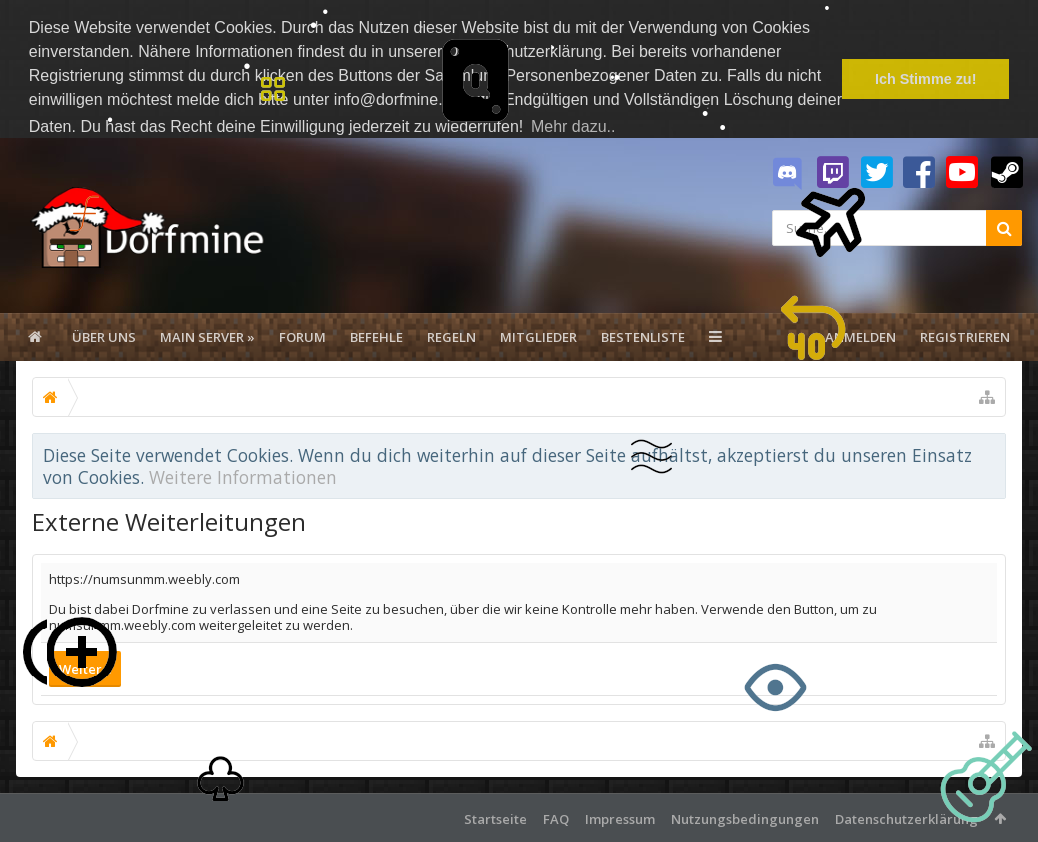 This screenshot has width=1038, height=842. What do you see at coordinates (985, 777) in the screenshot?
I see `access music or audio settings` at bounding box center [985, 777].